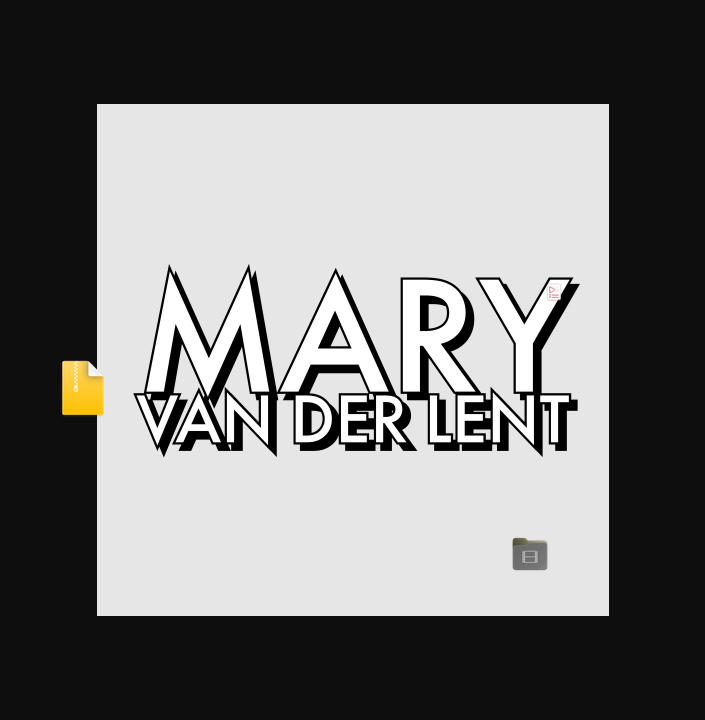  Describe the element at coordinates (83, 389) in the screenshot. I see `a compressed gzip archive file` at that location.